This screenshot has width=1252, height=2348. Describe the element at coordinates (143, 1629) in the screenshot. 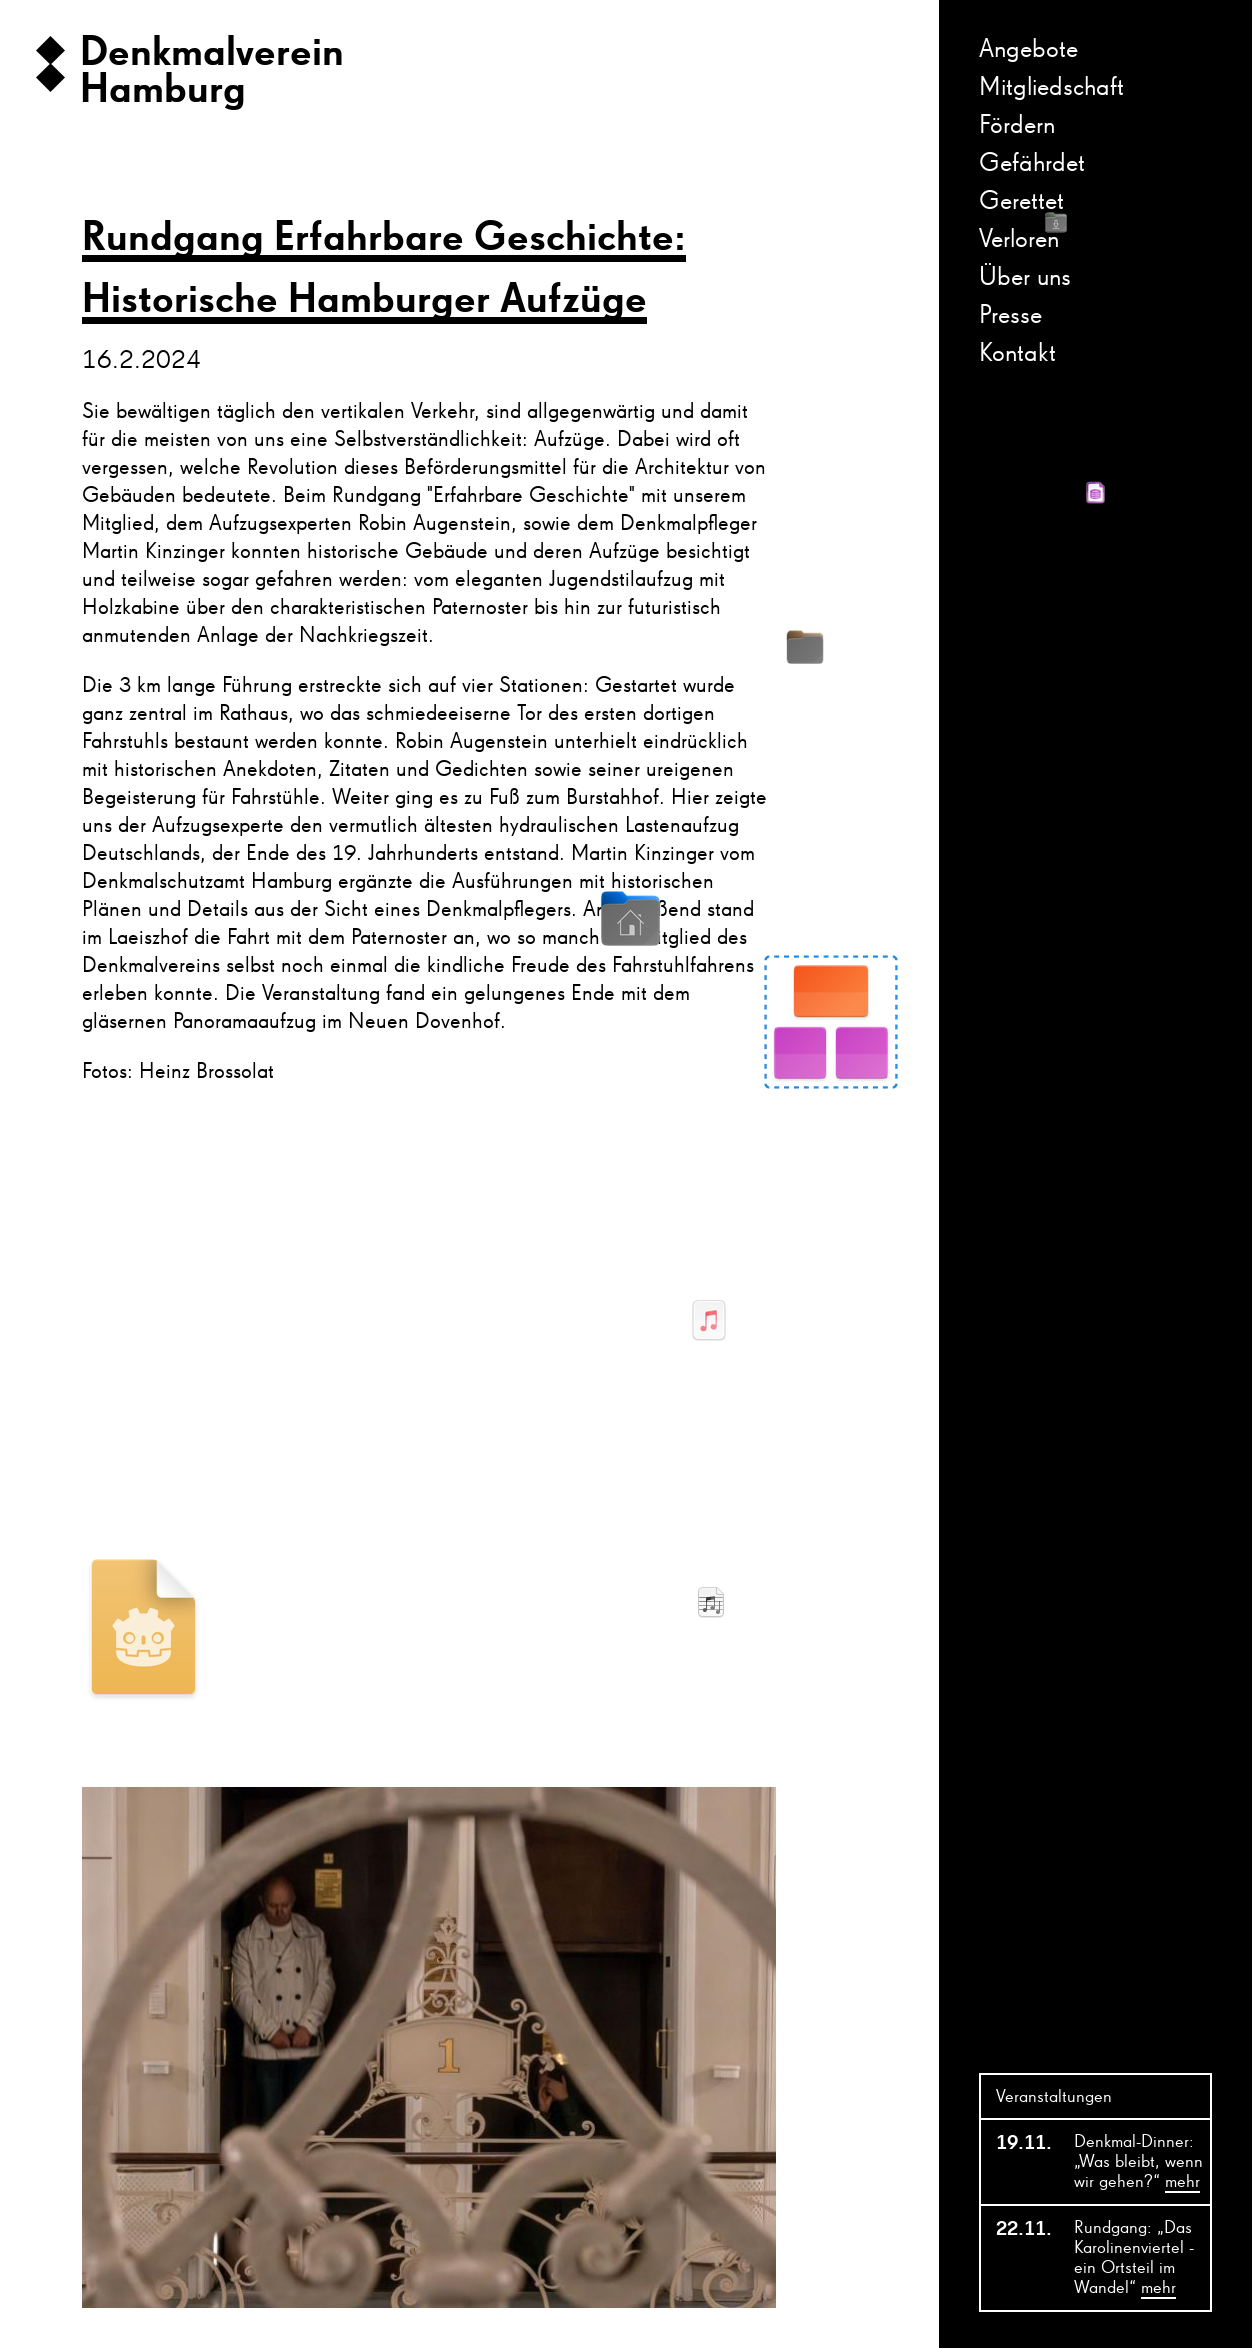

I see `godot engine resource file` at that location.